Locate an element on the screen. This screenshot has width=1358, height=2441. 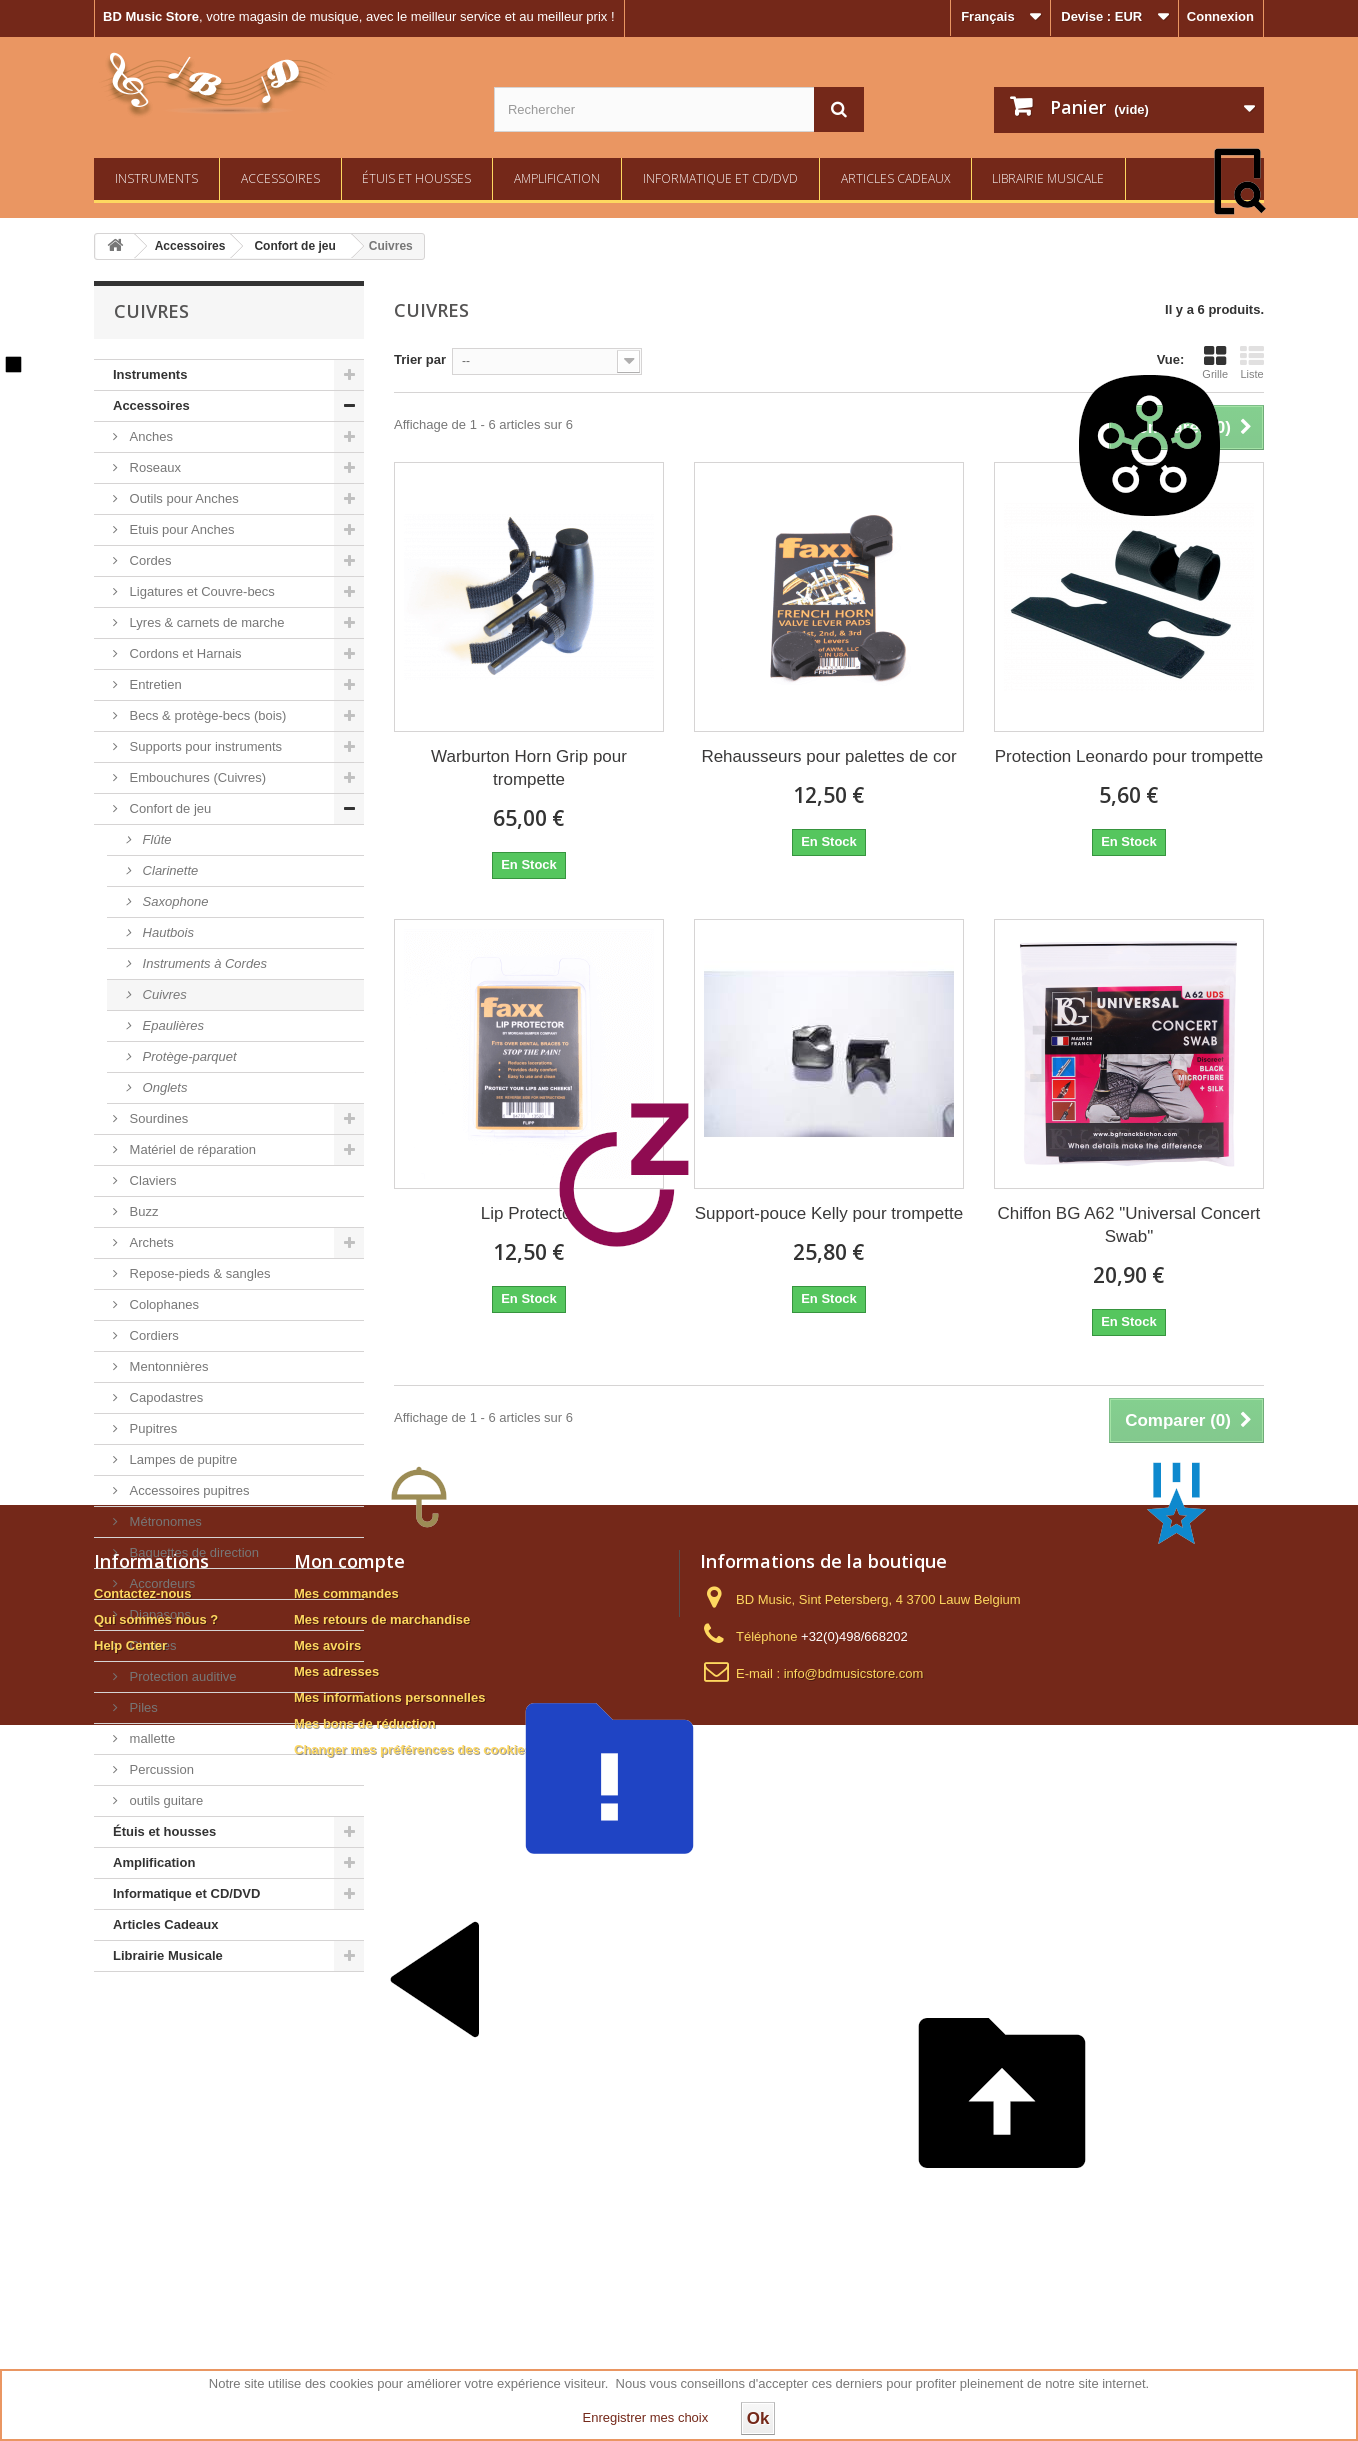
open the SmartThings app is located at coordinates (1149, 445).